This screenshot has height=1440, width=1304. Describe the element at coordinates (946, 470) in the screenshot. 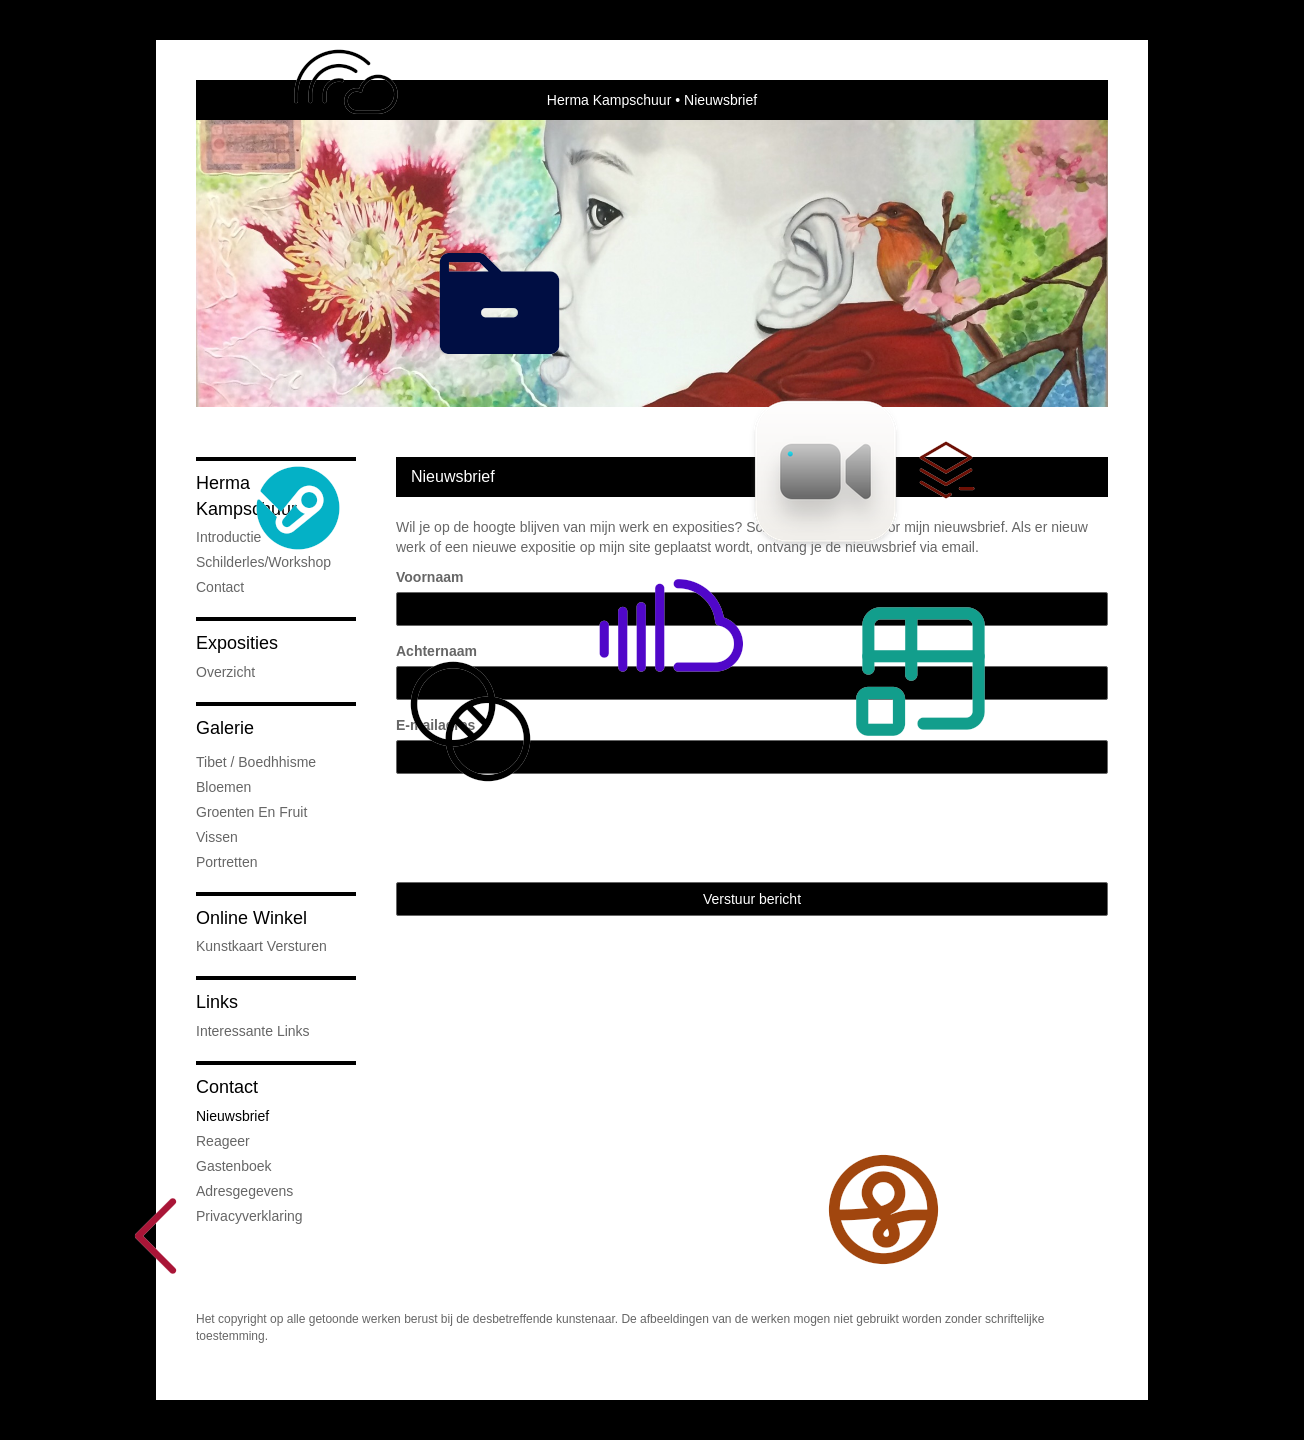

I see `remove a layer from the stack` at that location.